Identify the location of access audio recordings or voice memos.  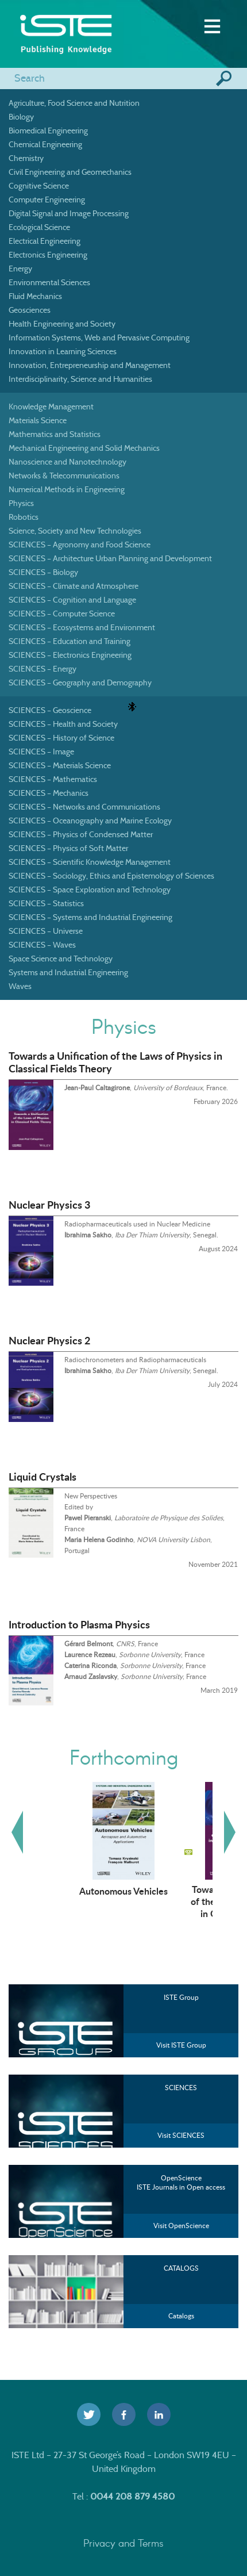
(188, 1852).